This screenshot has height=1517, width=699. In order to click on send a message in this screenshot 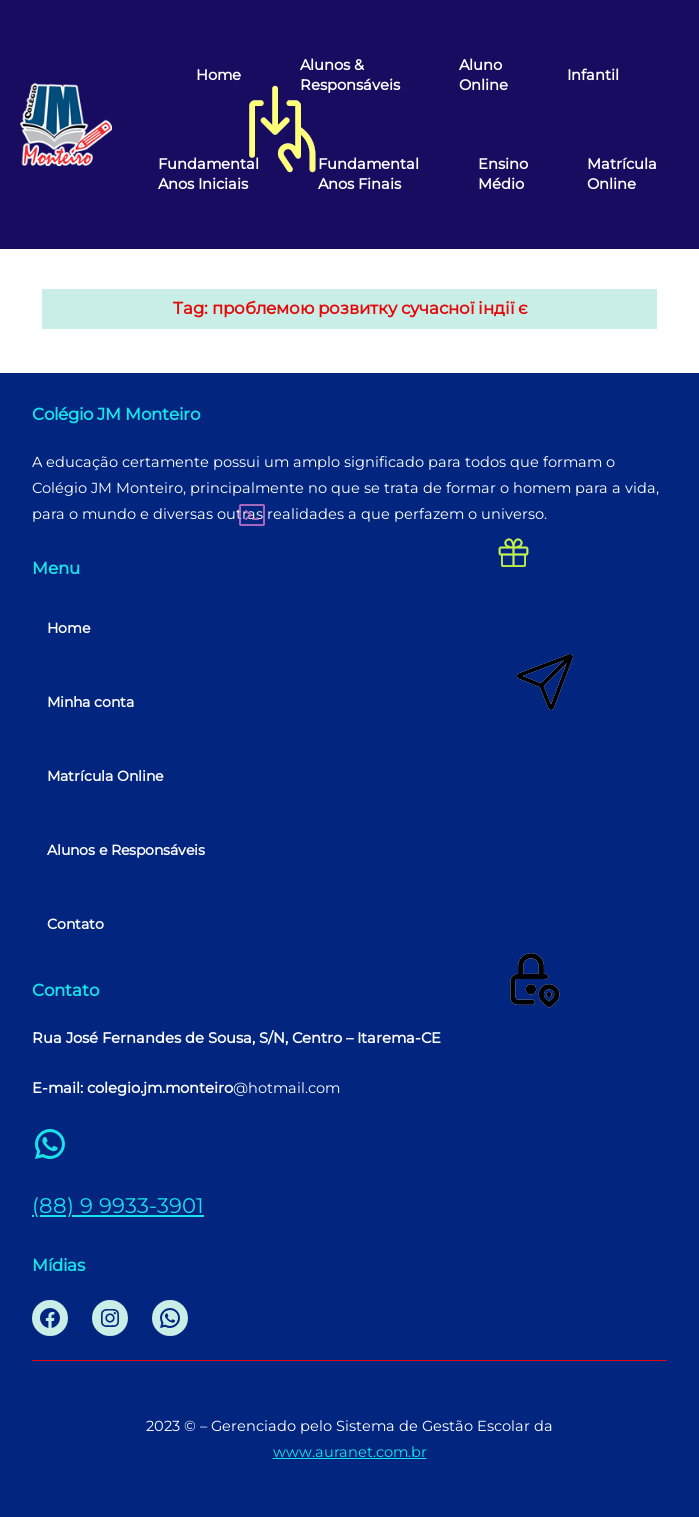, I will do `click(545, 682)`.